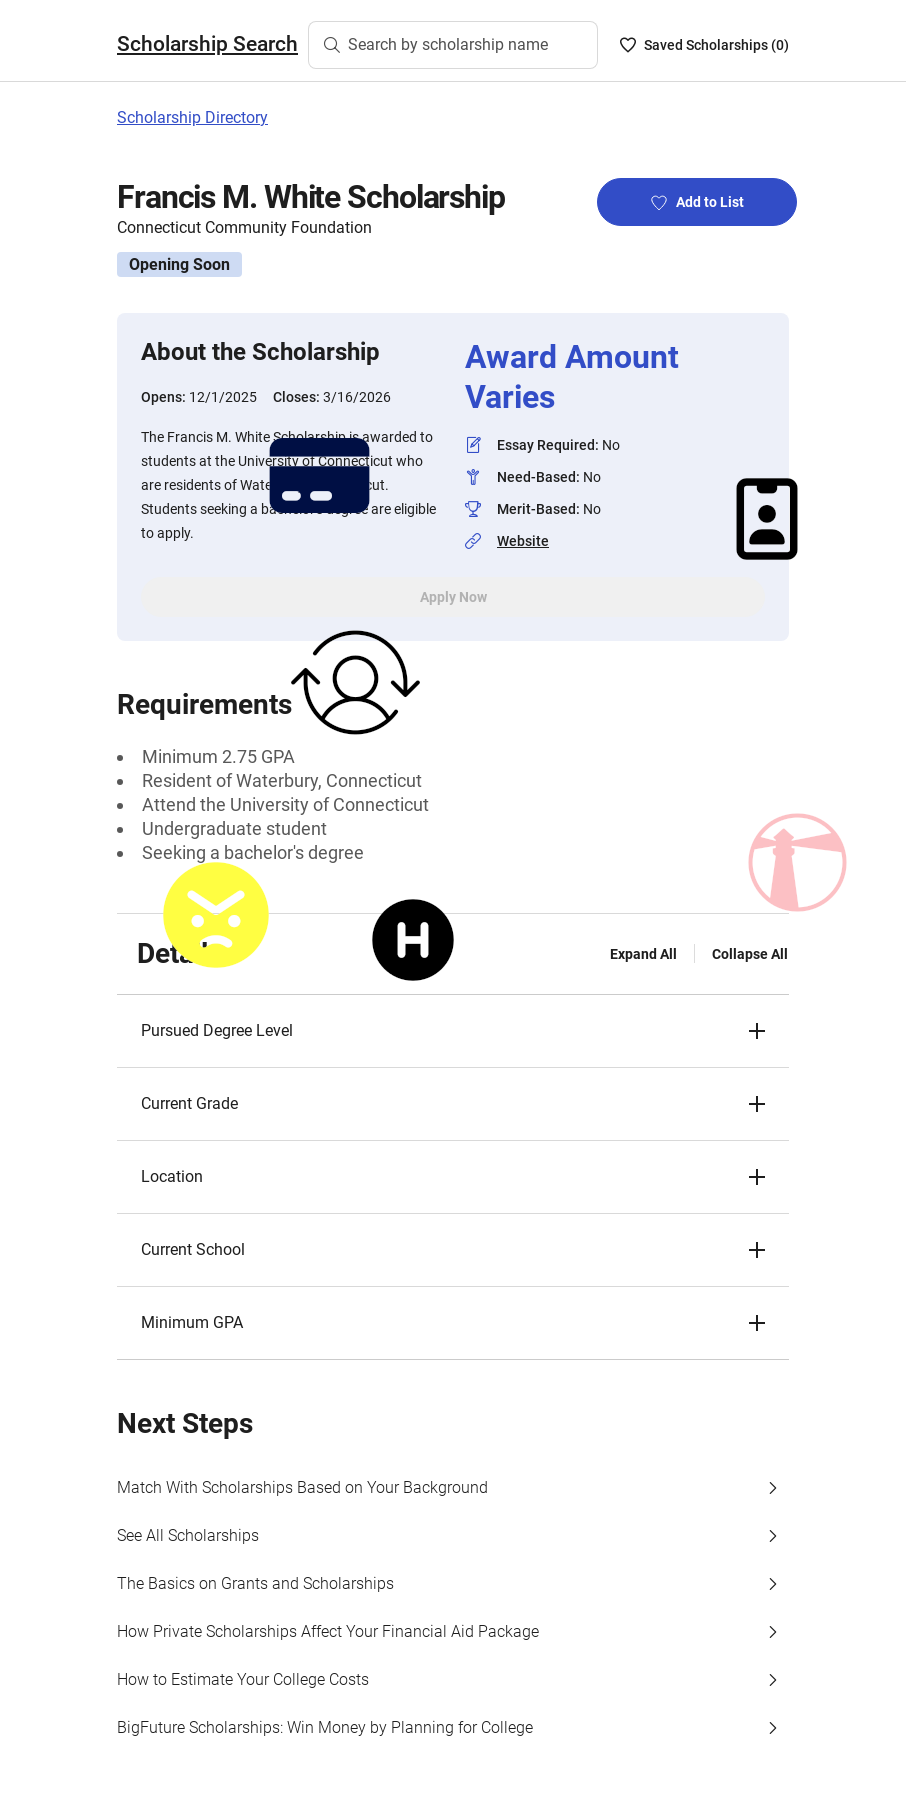 Image resolution: width=906 pixels, height=1800 pixels. Describe the element at coordinates (413, 940) in the screenshot. I see `indicates a hospital or medical facility nearby` at that location.